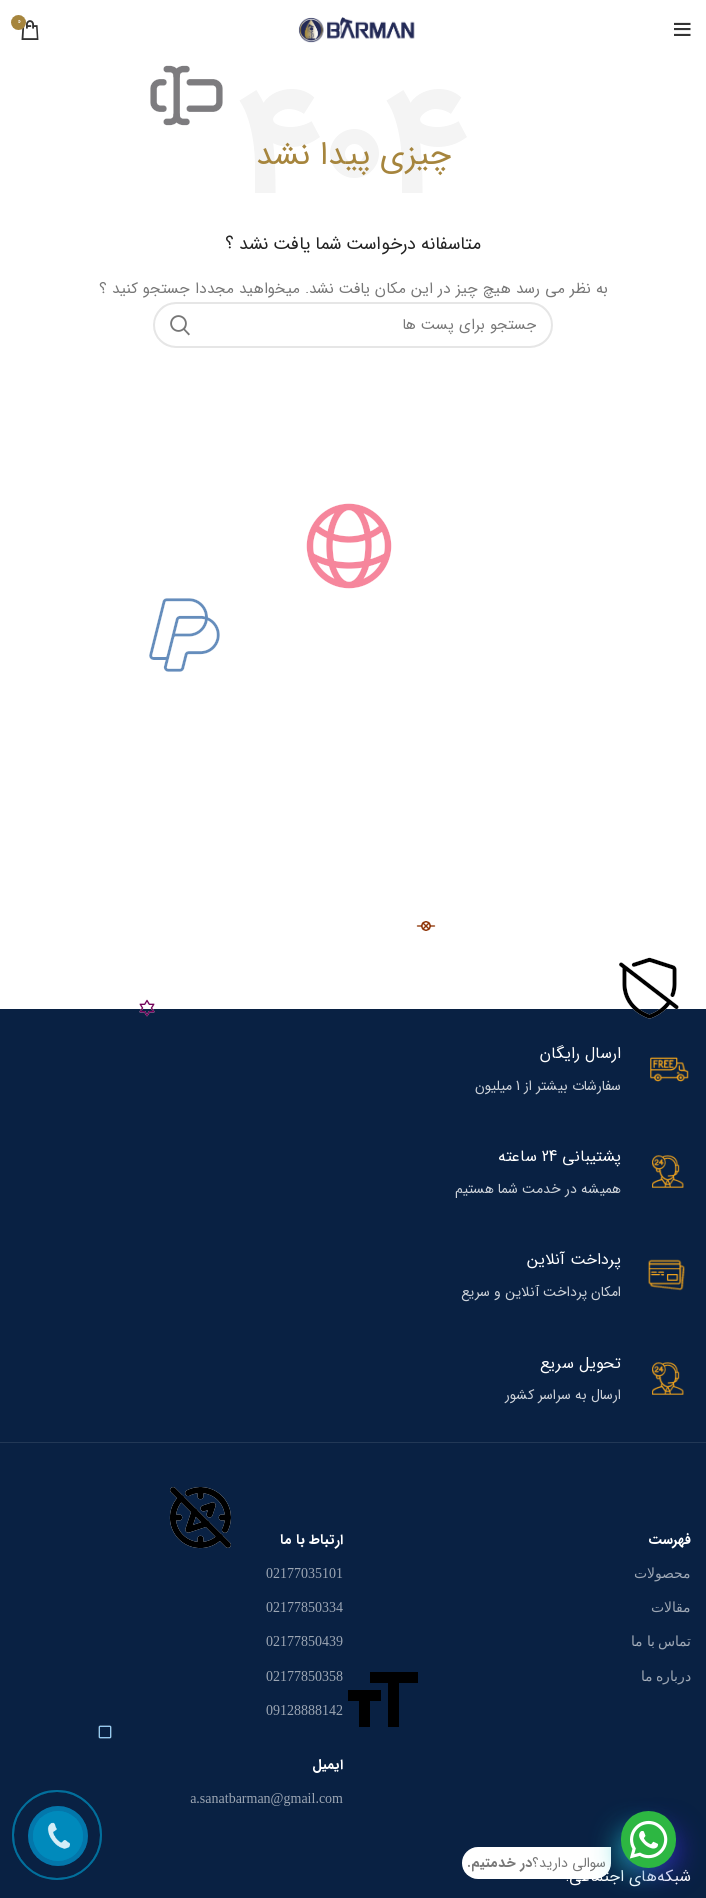 The width and height of the screenshot is (706, 1898). Describe the element at coordinates (183, 635) in the screenshot. I see `pay with paypal` at that location.